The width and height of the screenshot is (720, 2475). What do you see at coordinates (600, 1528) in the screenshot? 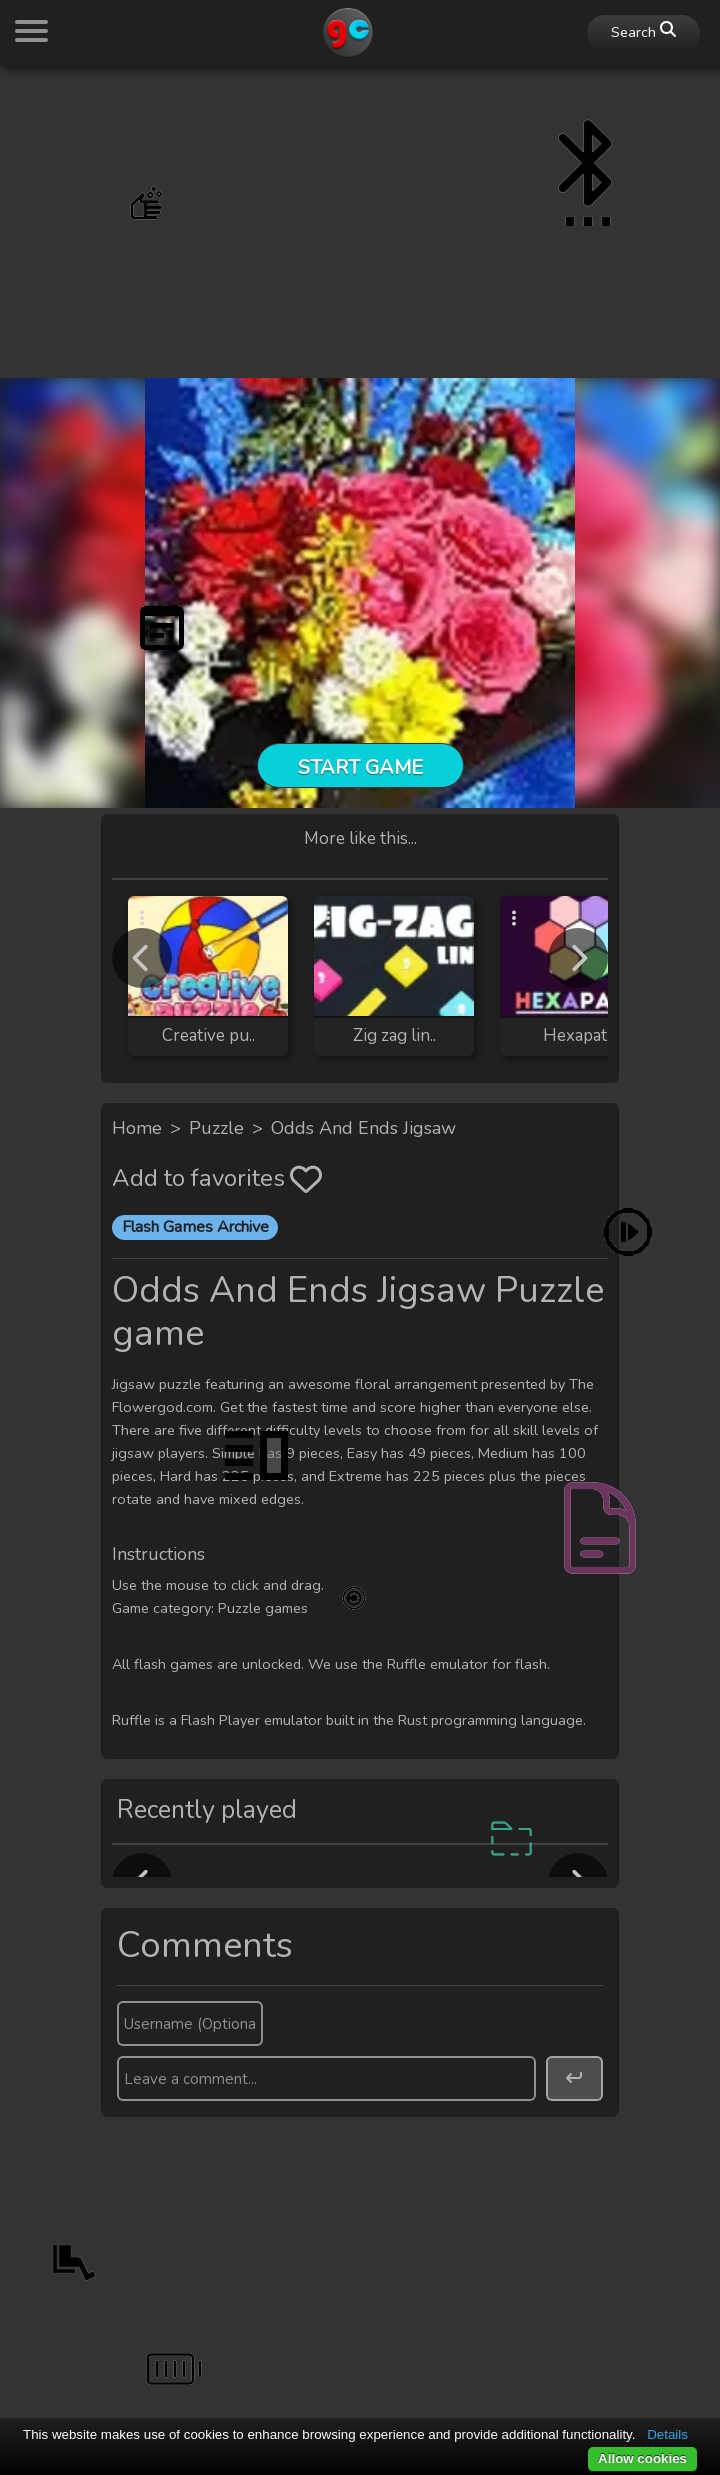
I see `view document details` at bounding box center [600, 1528].